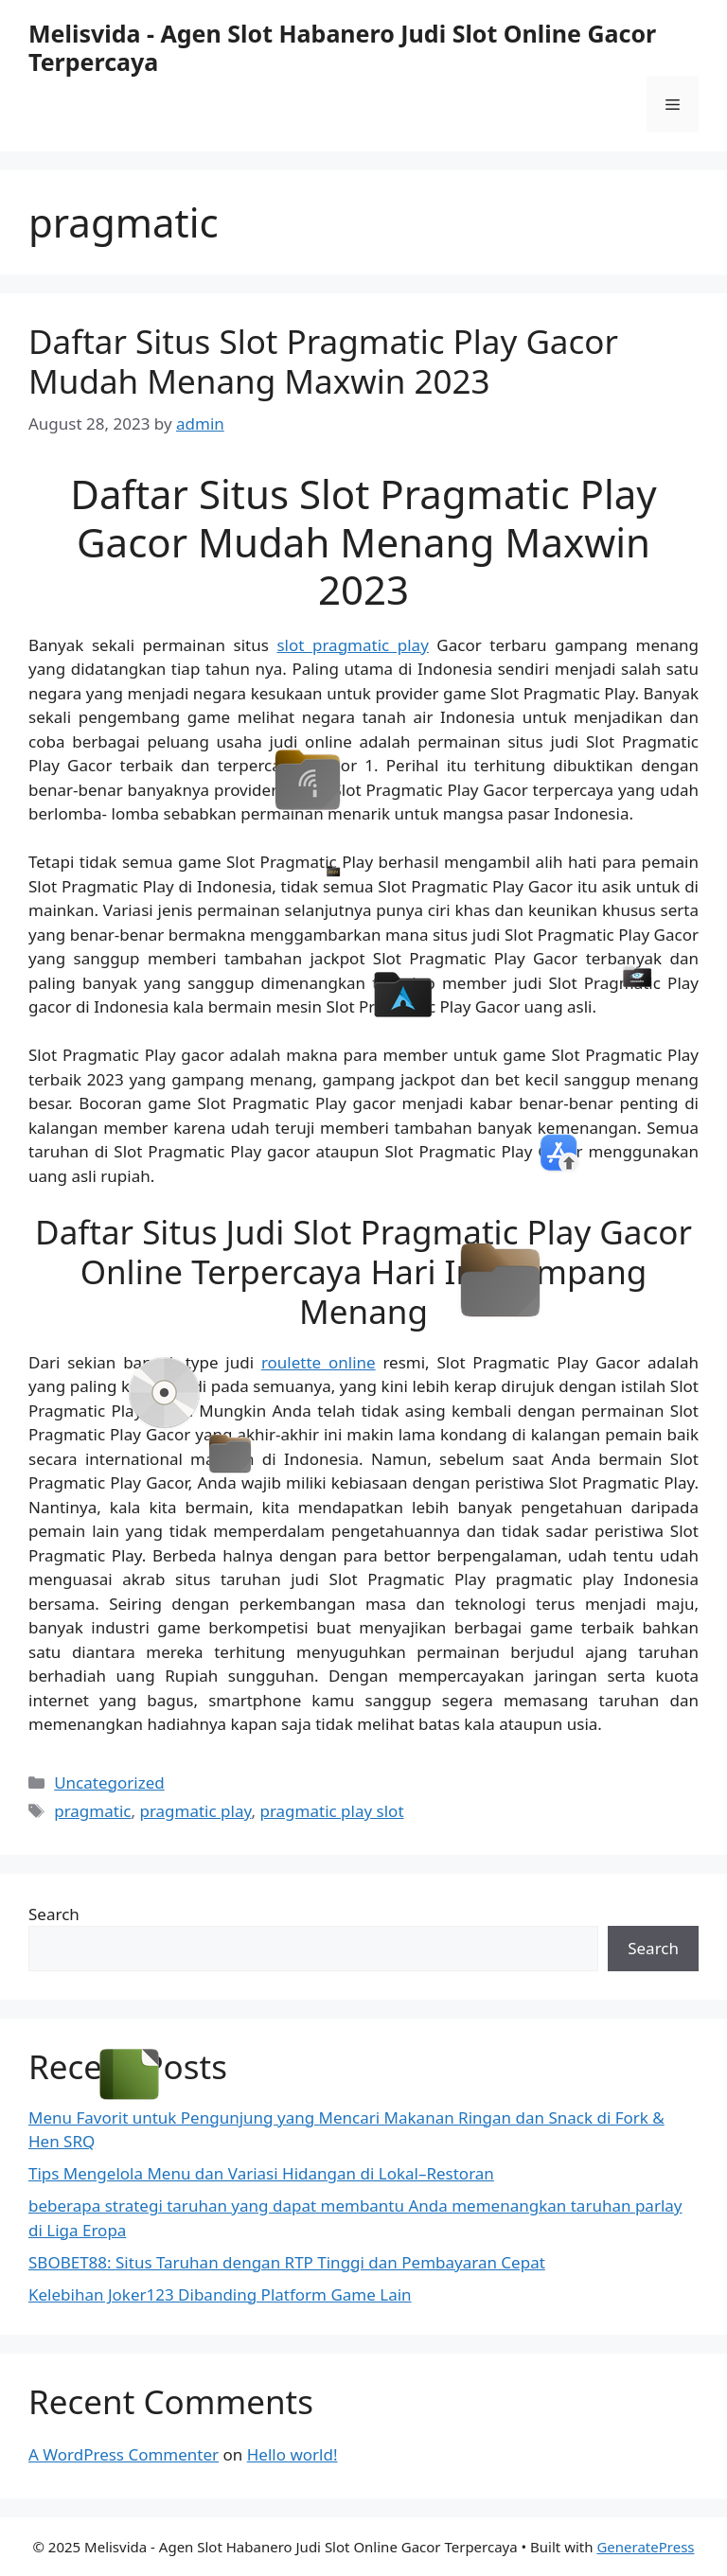 The image size is (727, 2576). Describe the element at coordinates (559, 1153) in the screenshot. I see `check for available software updates` at that location.